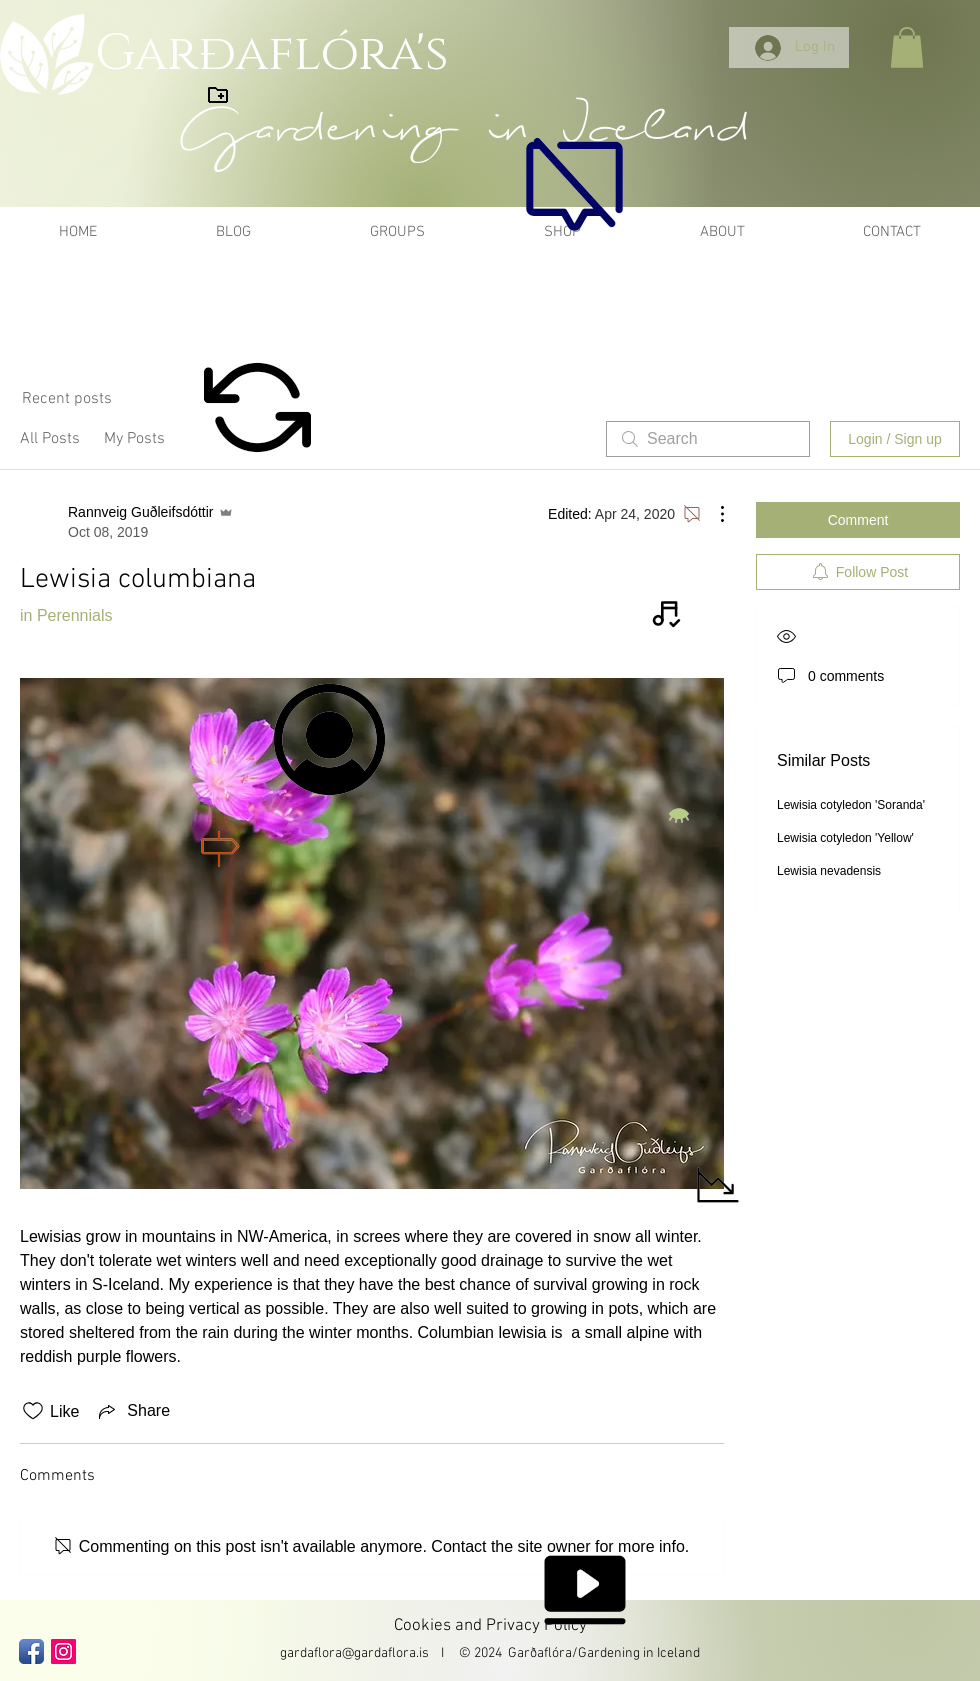 This screenshot has height=1681, width=980. What do you see at coordinates (257, 407) in the screenshot?
I see `refresh or reload content` at bounding box center [257, 407].